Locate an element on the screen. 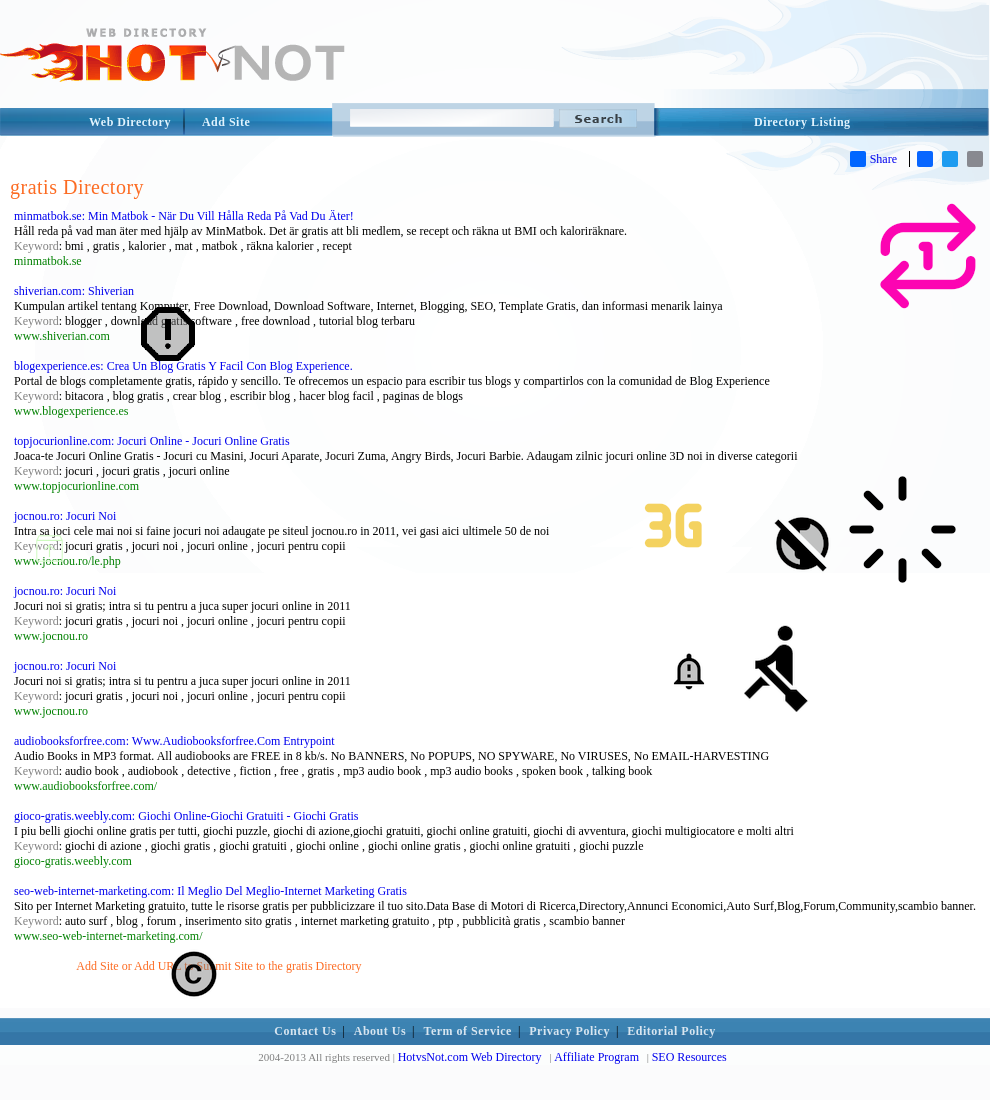  upload files to storage is located at coordinates (49, 548).